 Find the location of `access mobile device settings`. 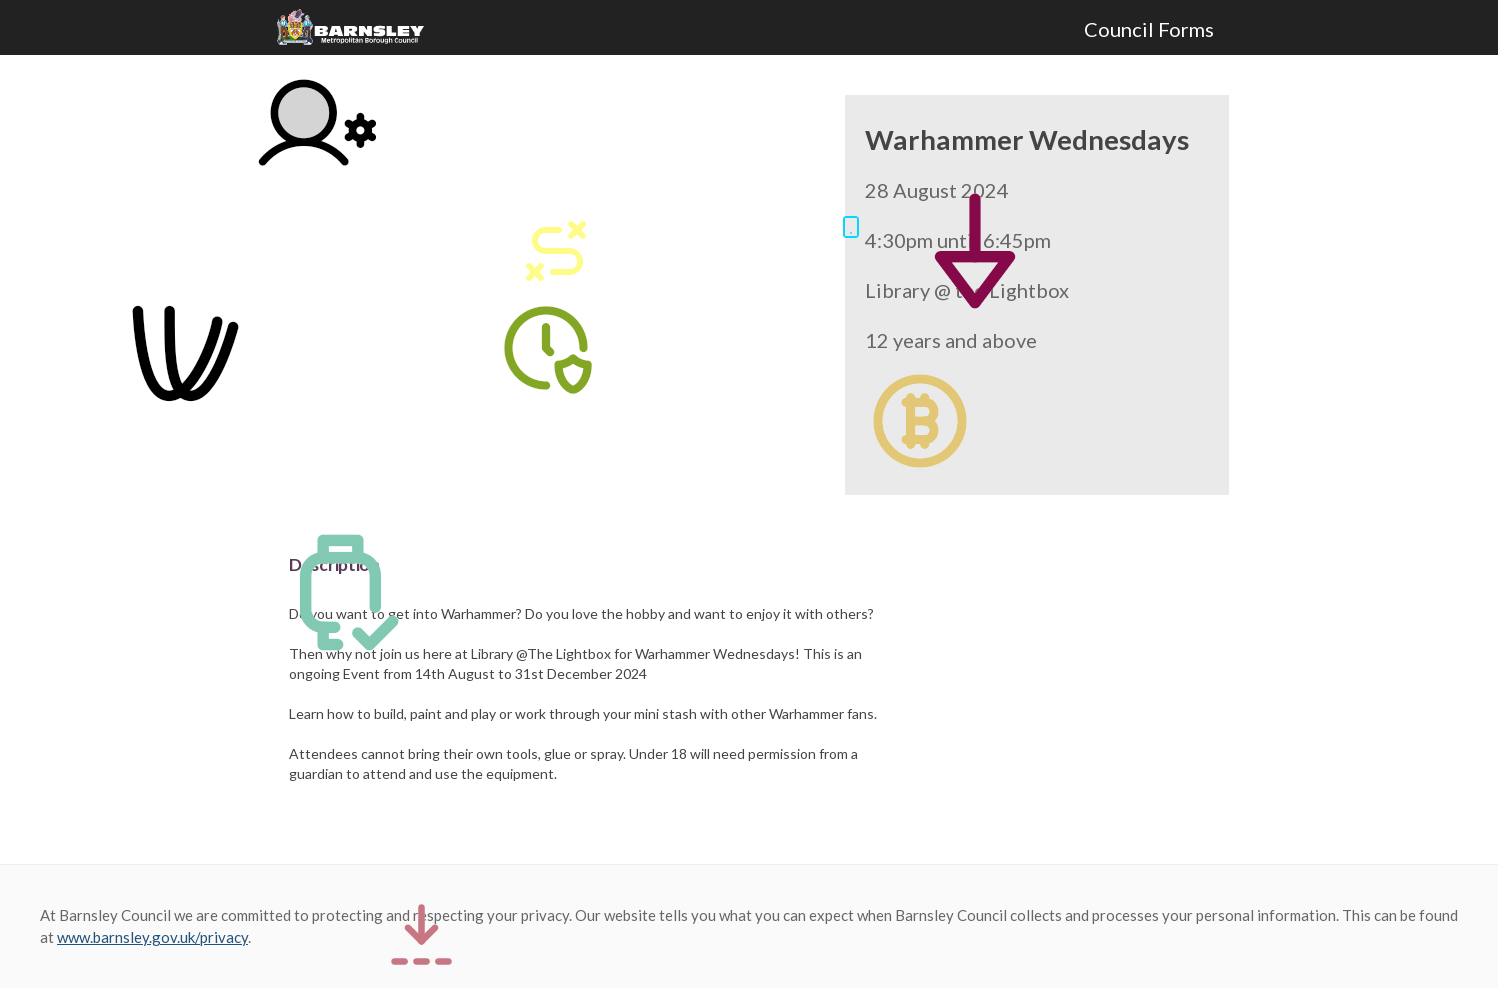

access mobile device settings is located at coordinates (851, 227).